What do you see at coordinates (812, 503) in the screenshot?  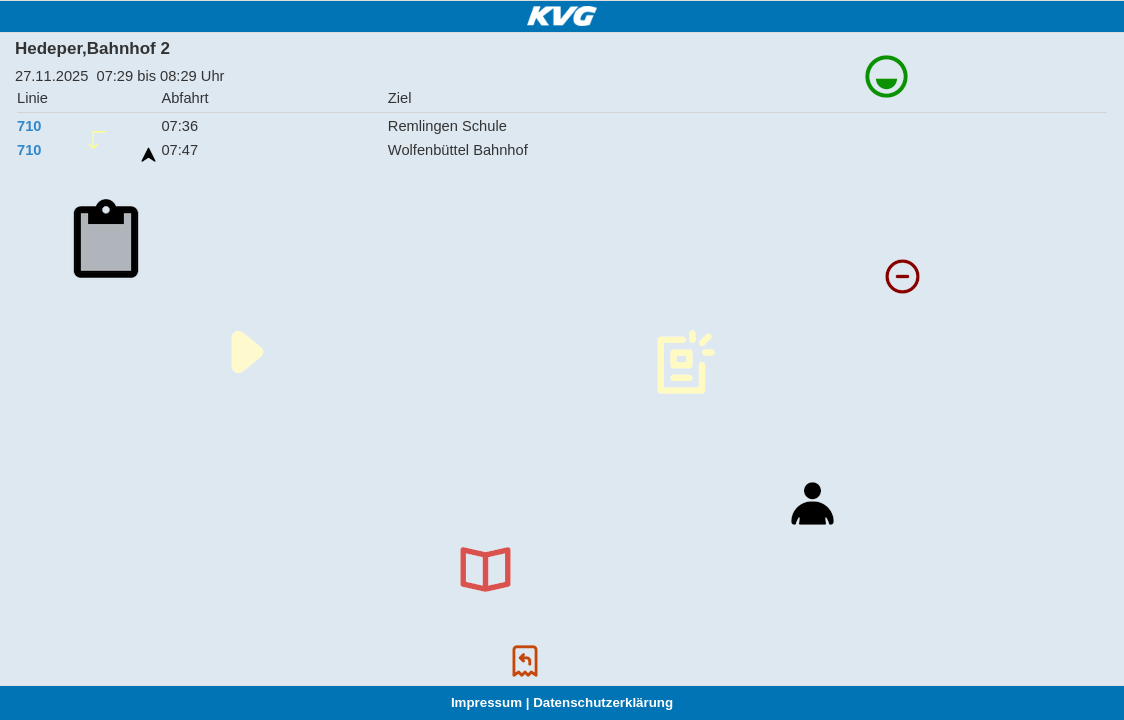 I see `view your profile` at bounding box center [812, 503].